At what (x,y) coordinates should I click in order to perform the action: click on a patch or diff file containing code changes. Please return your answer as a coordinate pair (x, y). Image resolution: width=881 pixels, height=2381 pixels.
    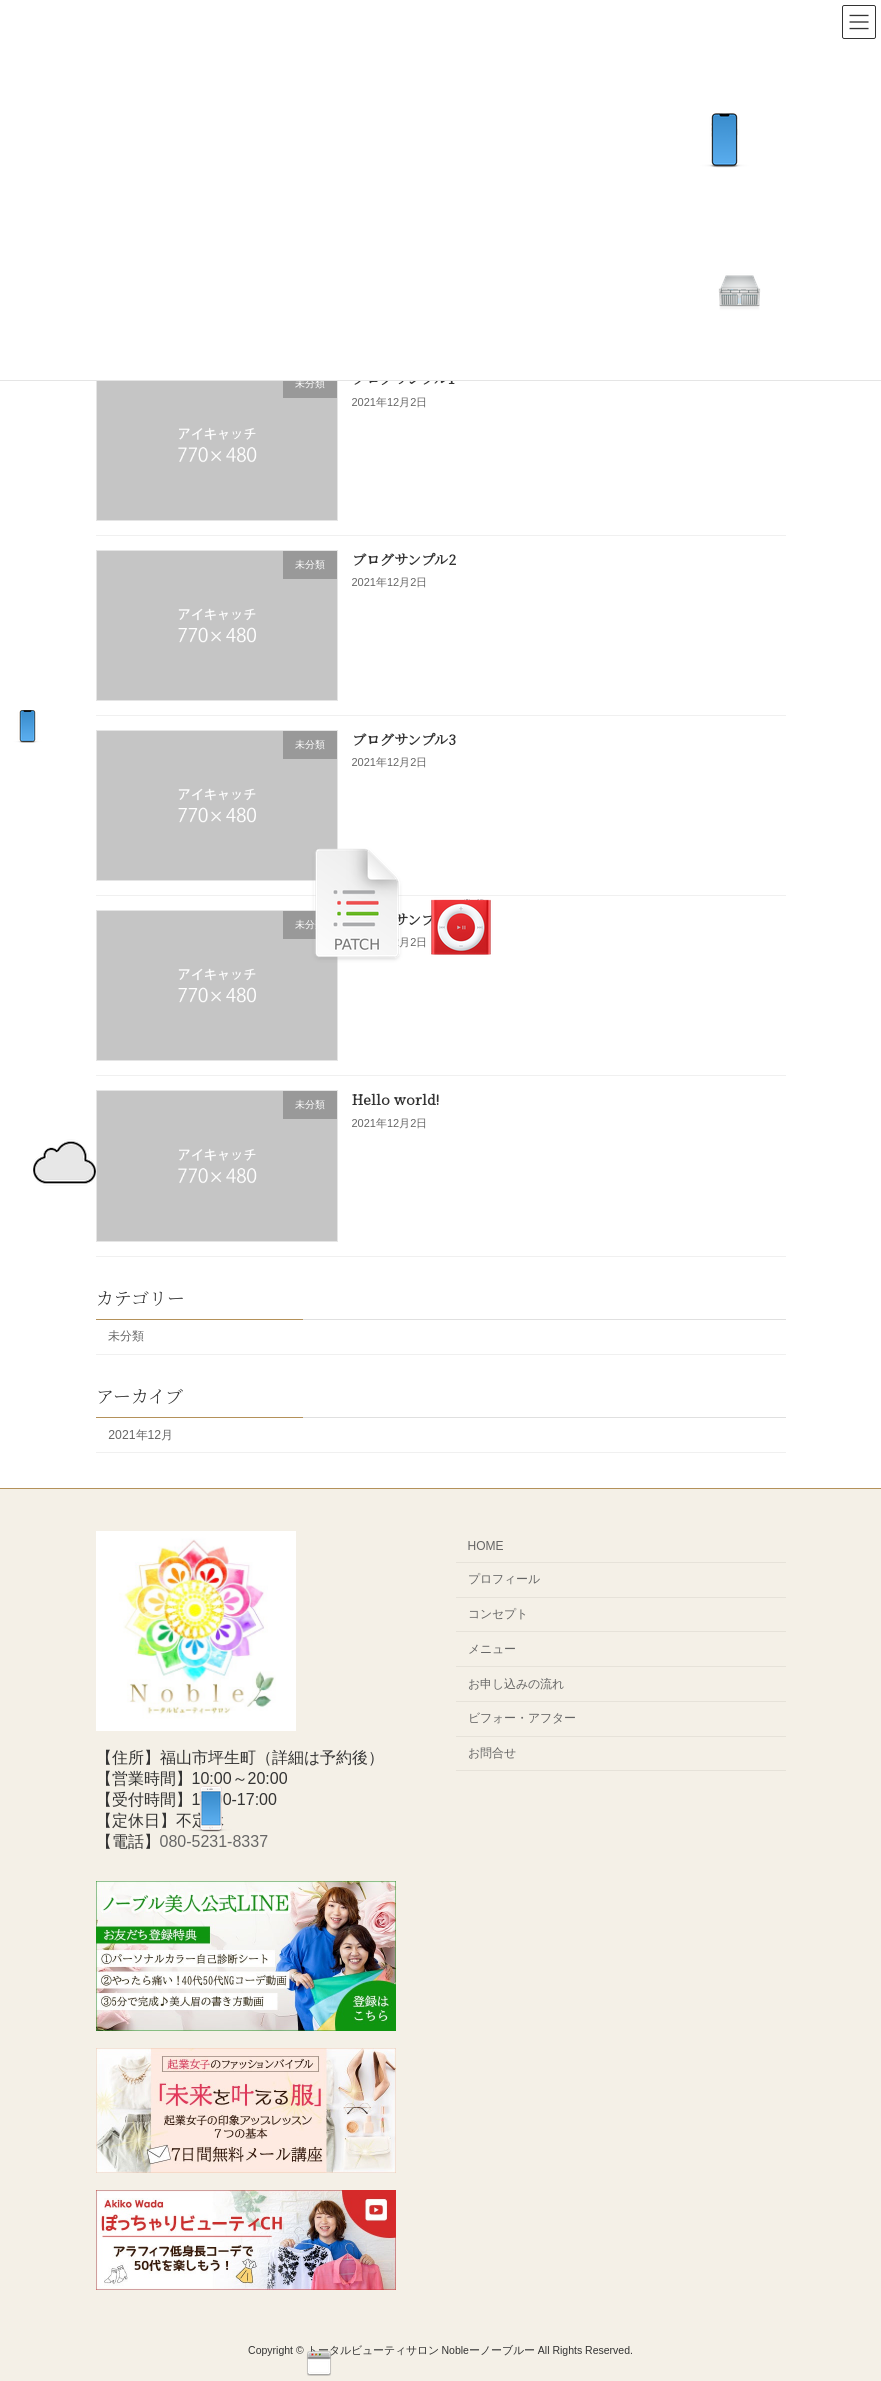
    Looking at the image, I should click on (357, 905).